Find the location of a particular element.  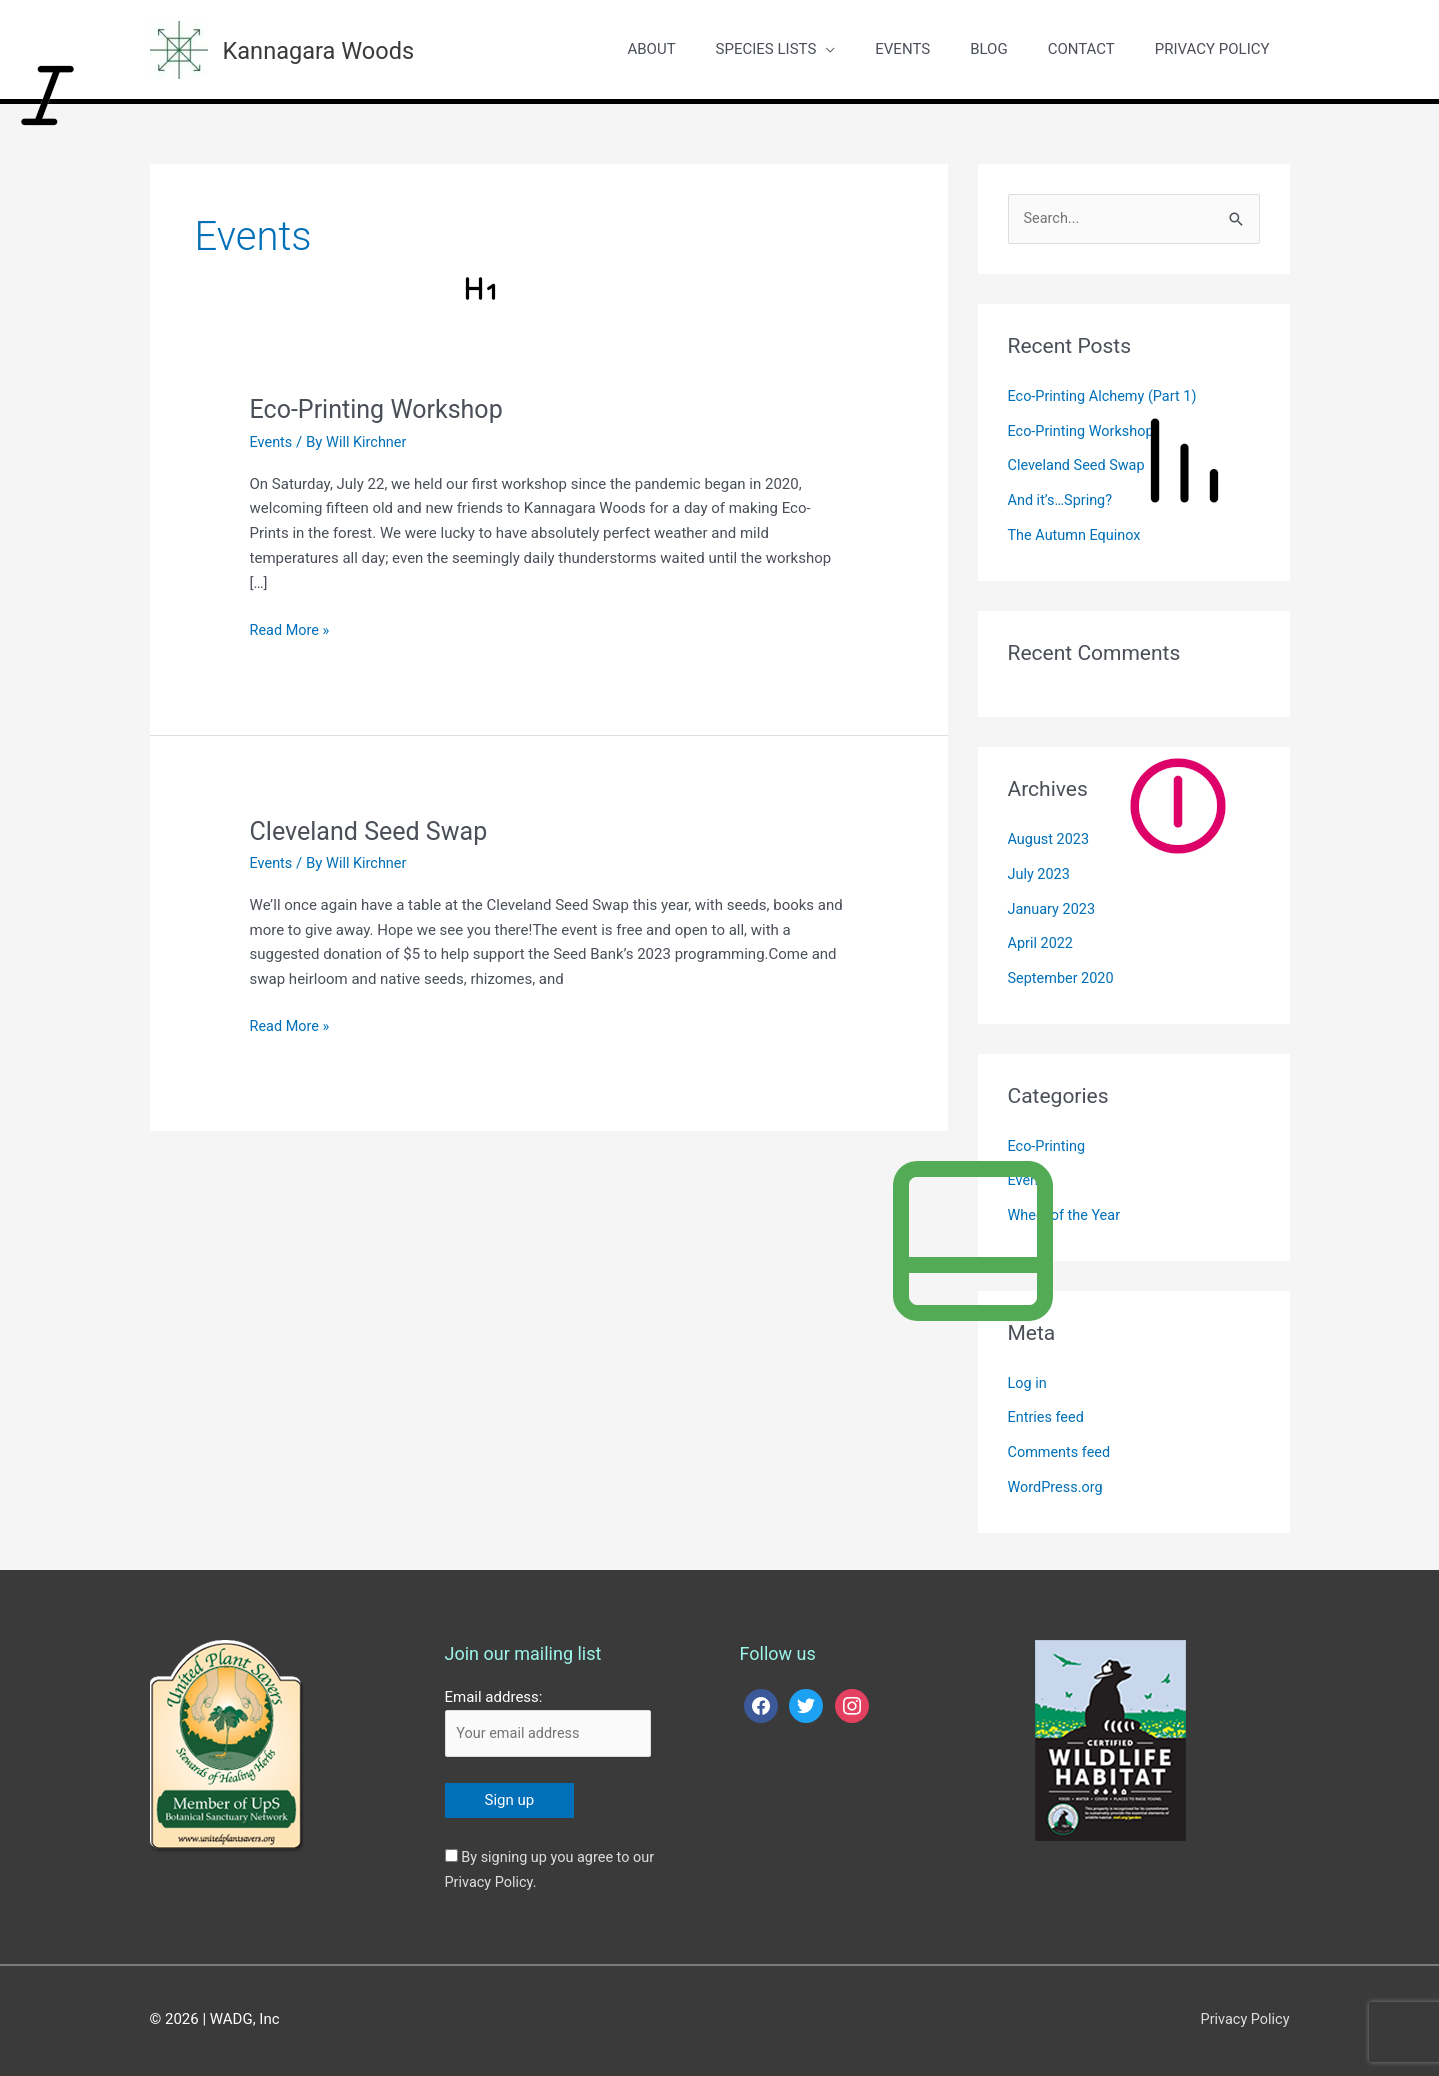

toggle bottom panel visibility is located at coordinates (973, 1241).